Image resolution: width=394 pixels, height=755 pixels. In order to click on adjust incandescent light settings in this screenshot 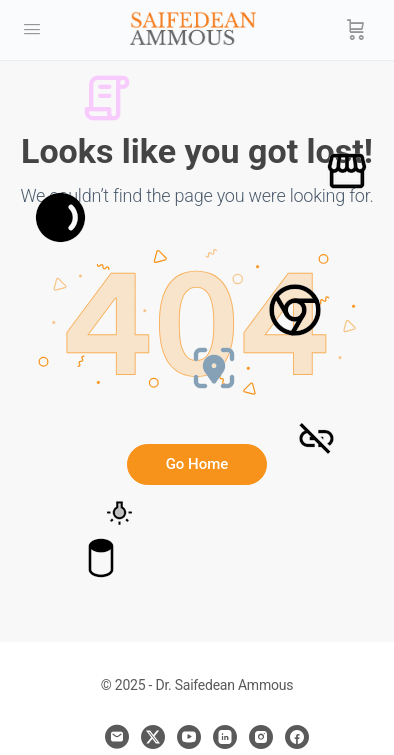, I will do `click(119, 512)`.